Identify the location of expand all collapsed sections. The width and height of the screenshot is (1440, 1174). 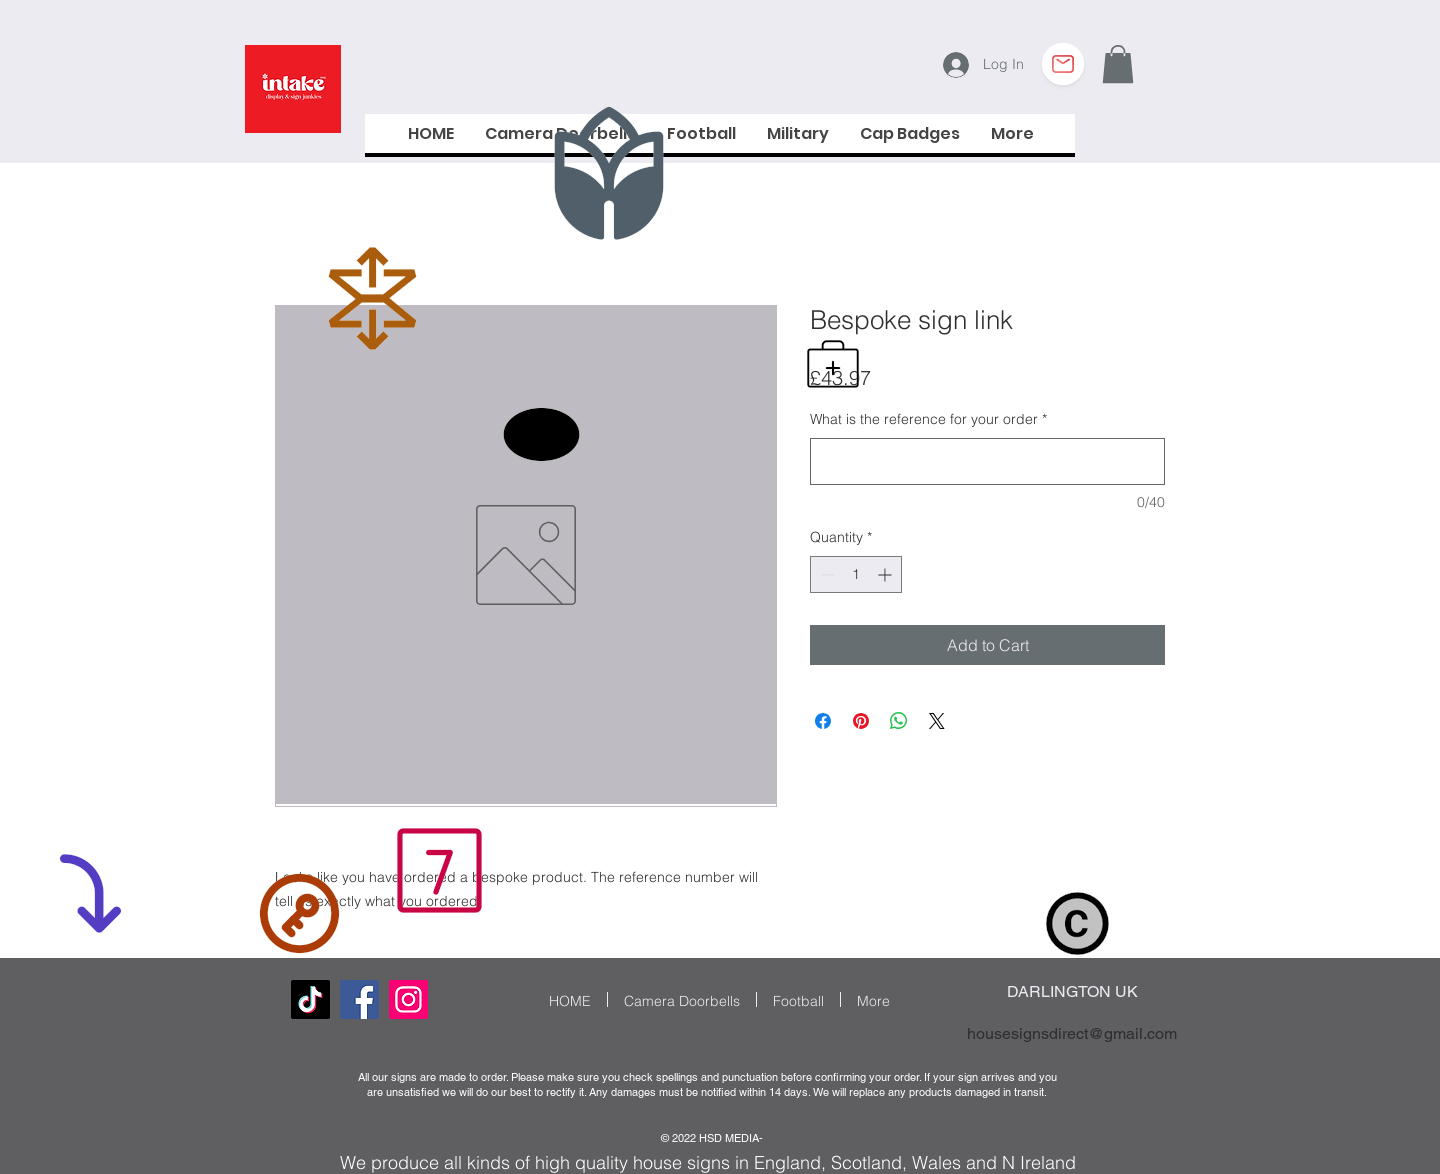
(372, 298).